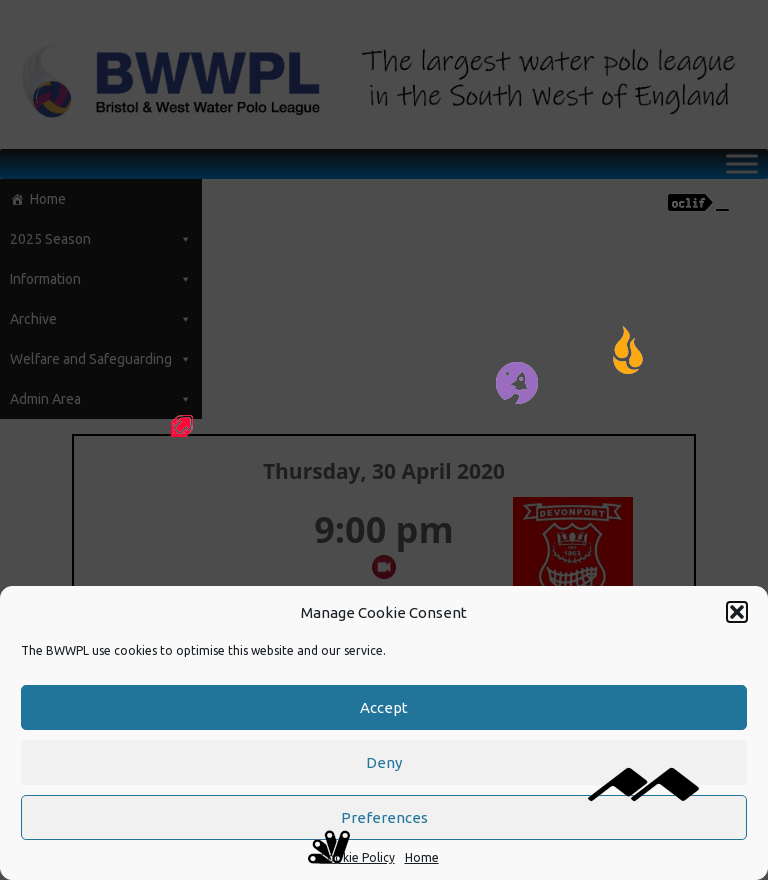 The height and width of the screenshot is (880, 768). I want to click on dovecot email server logo, so click(643, 784).